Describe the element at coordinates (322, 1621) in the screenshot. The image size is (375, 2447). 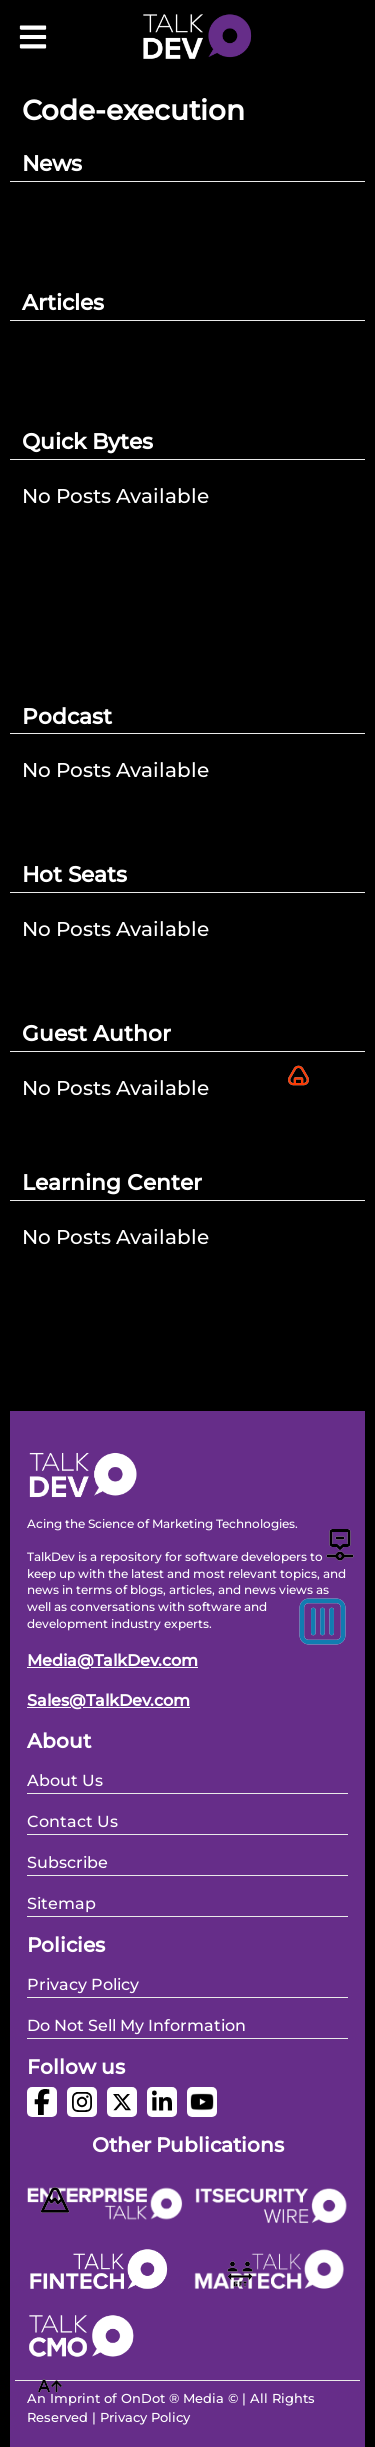
I see `laundry care instruction for drip drying` at that location.